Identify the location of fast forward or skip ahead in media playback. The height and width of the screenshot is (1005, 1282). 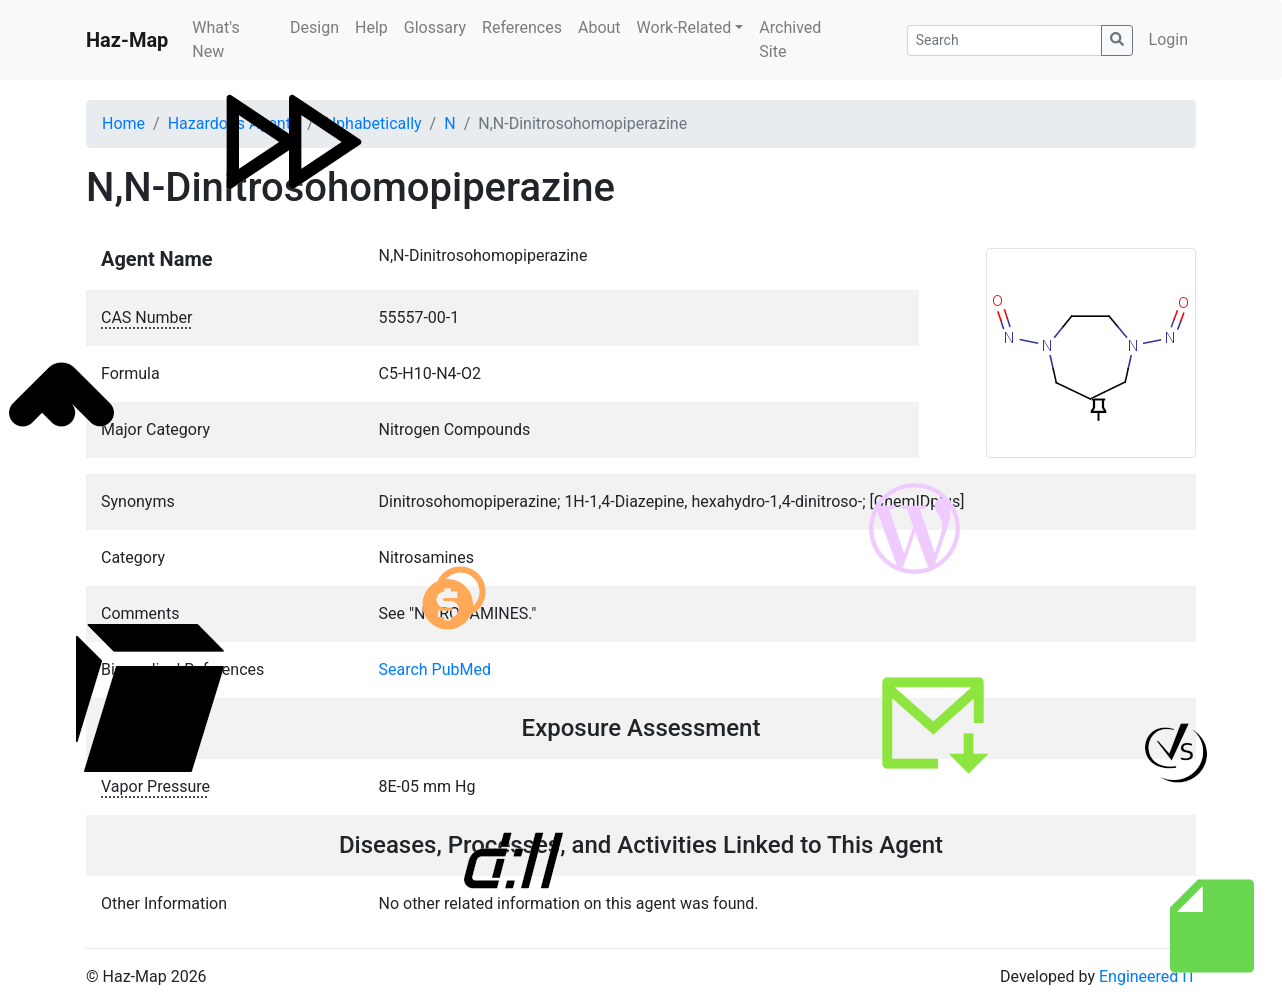
(289, 142).